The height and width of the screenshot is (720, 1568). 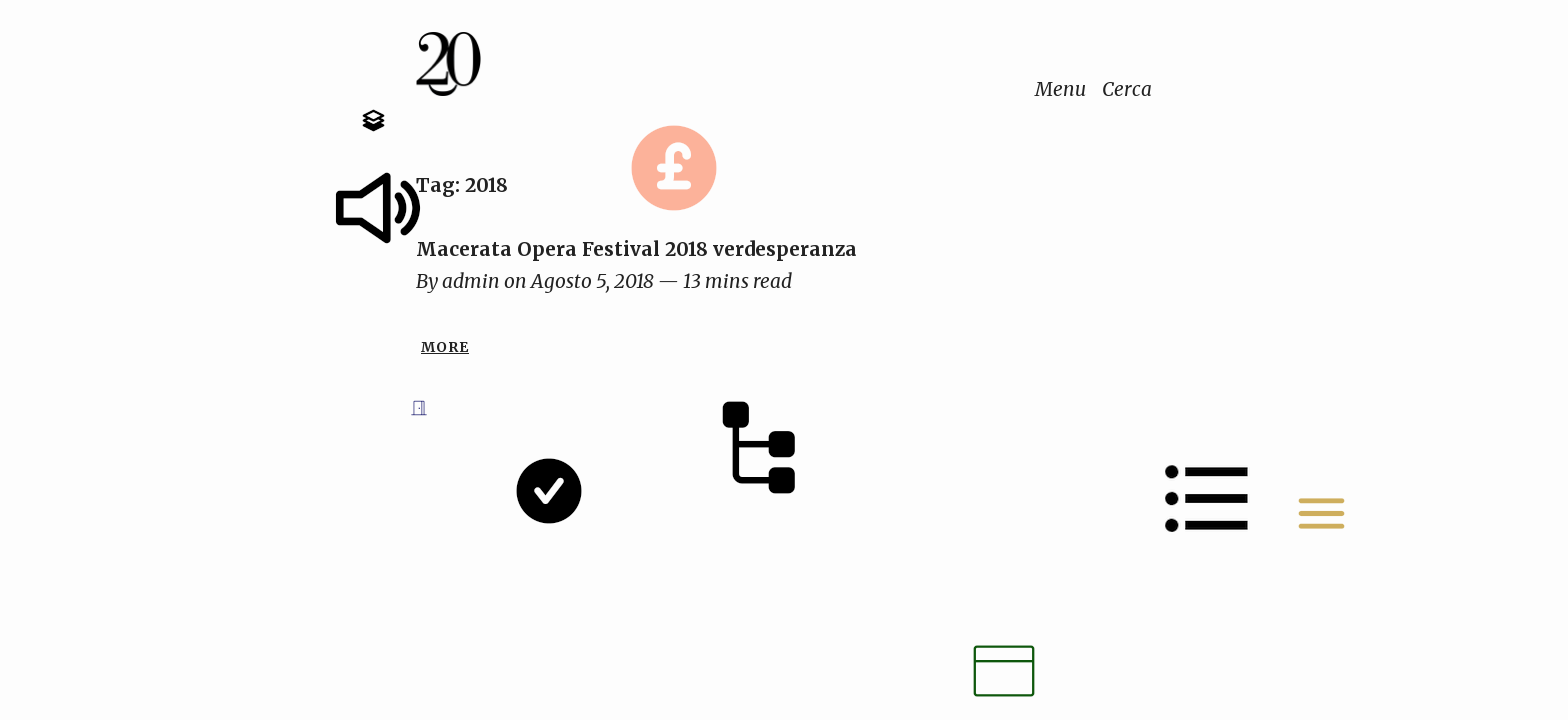 What do you see at coordinates (755, 447) in the screenshot?
I see `view hierarchical folder structure` at bounding box center [755, 447].